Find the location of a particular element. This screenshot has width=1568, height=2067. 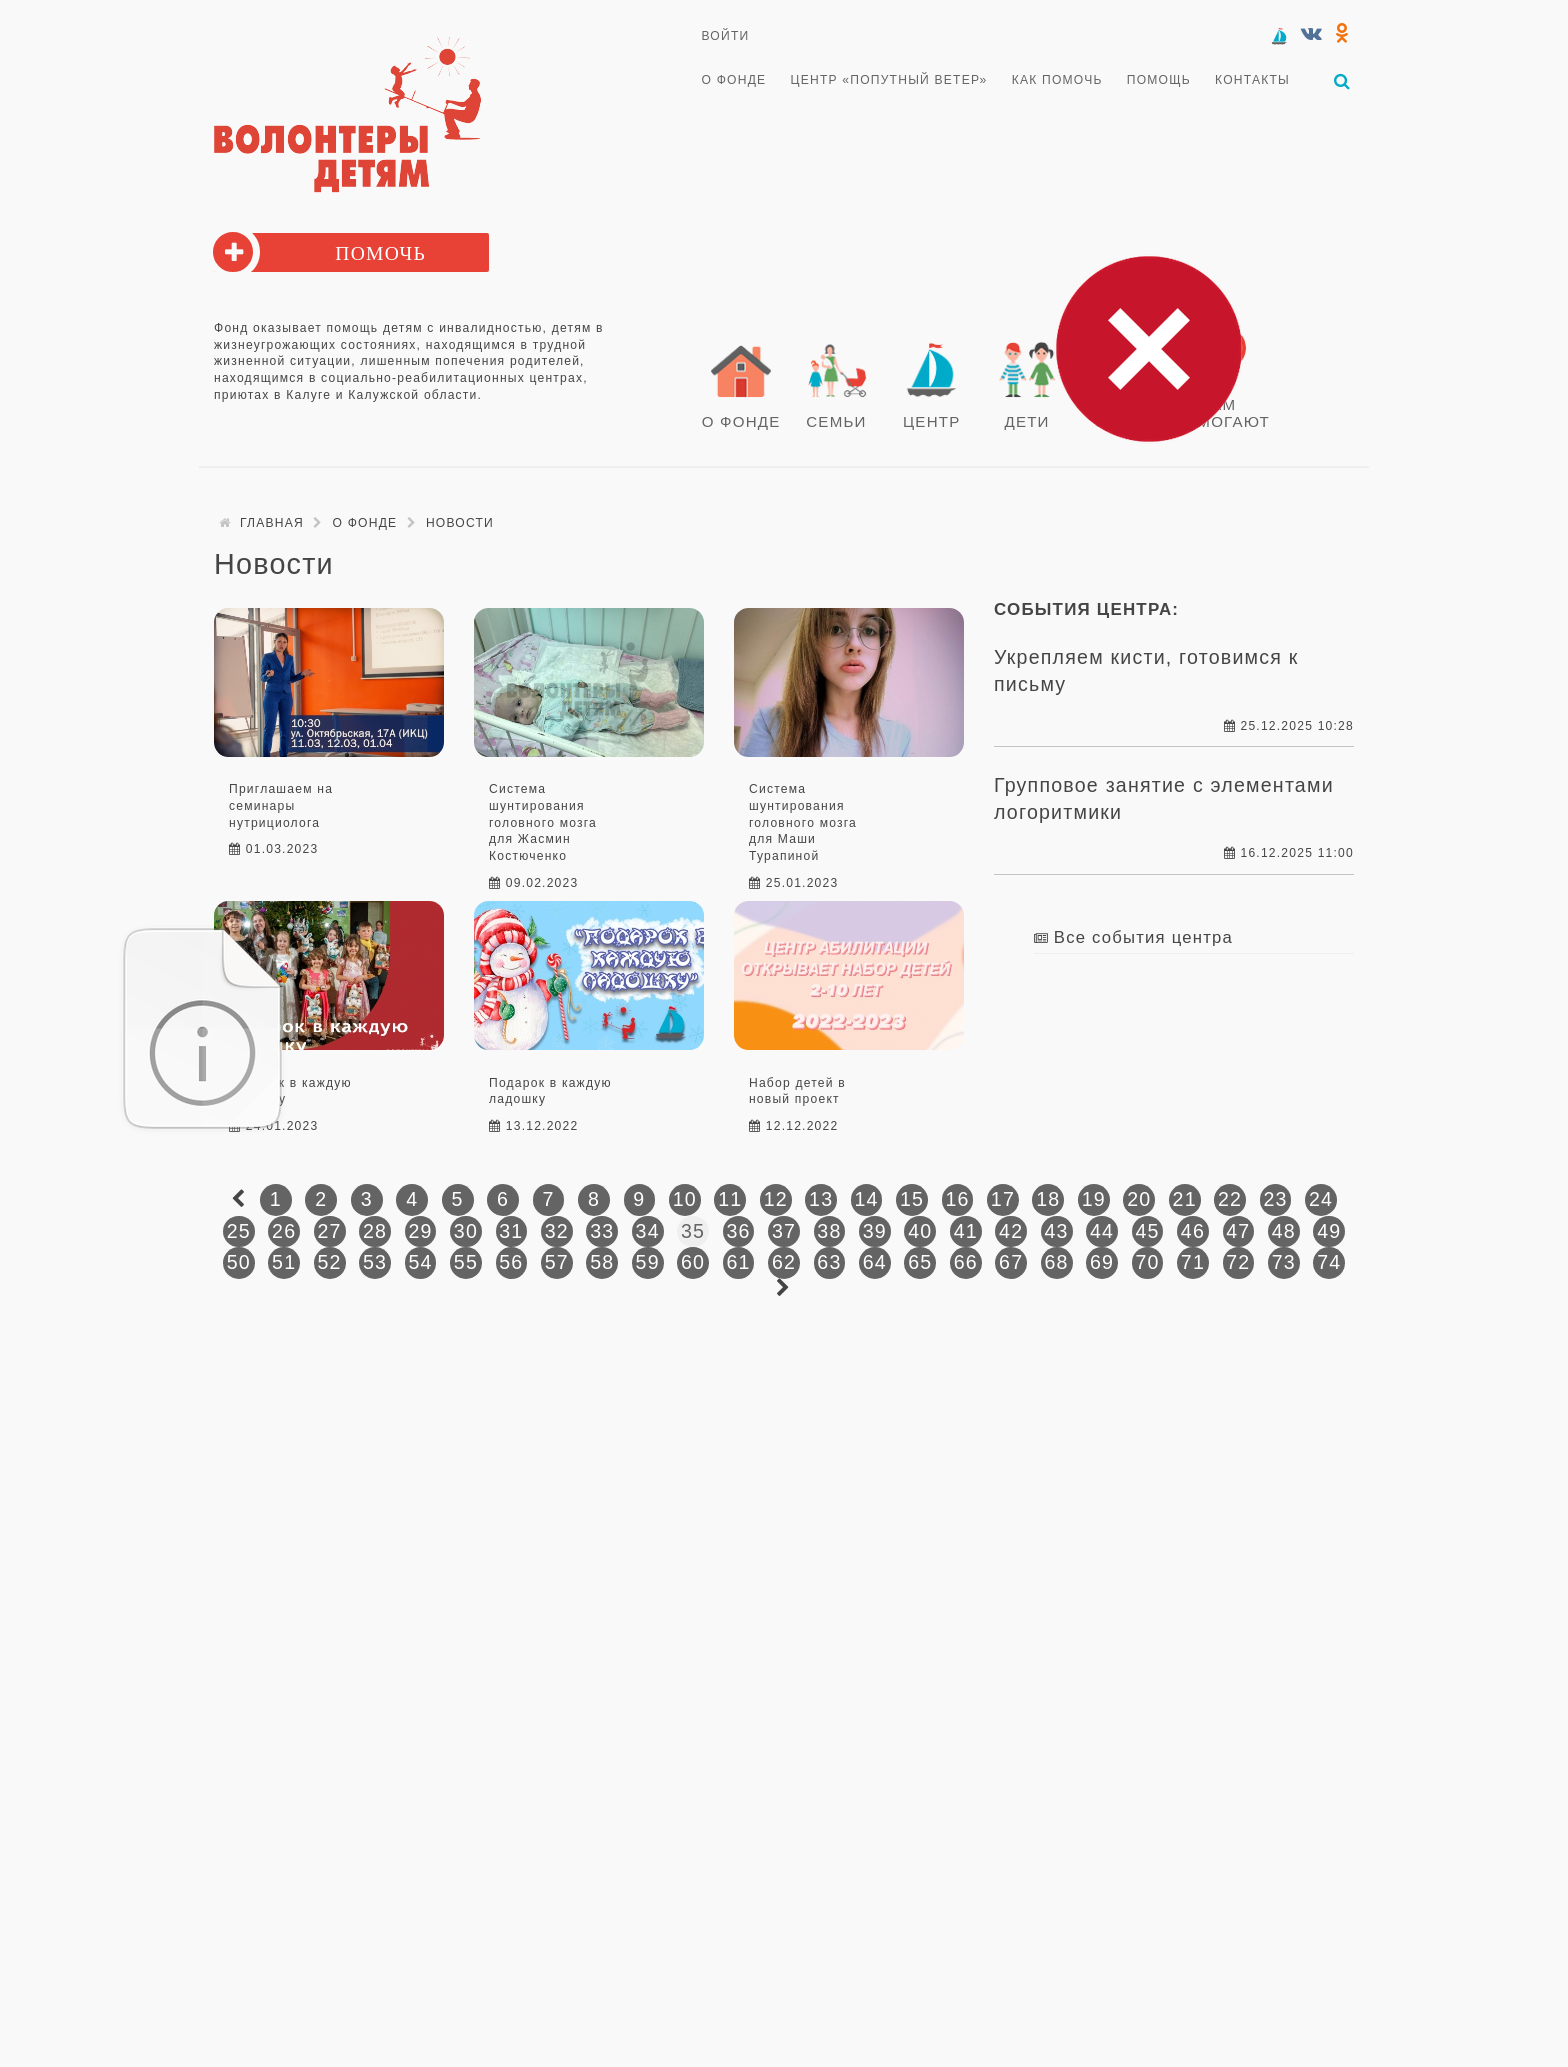

cancel the current action or operation is located at coordinates (1149, 349).